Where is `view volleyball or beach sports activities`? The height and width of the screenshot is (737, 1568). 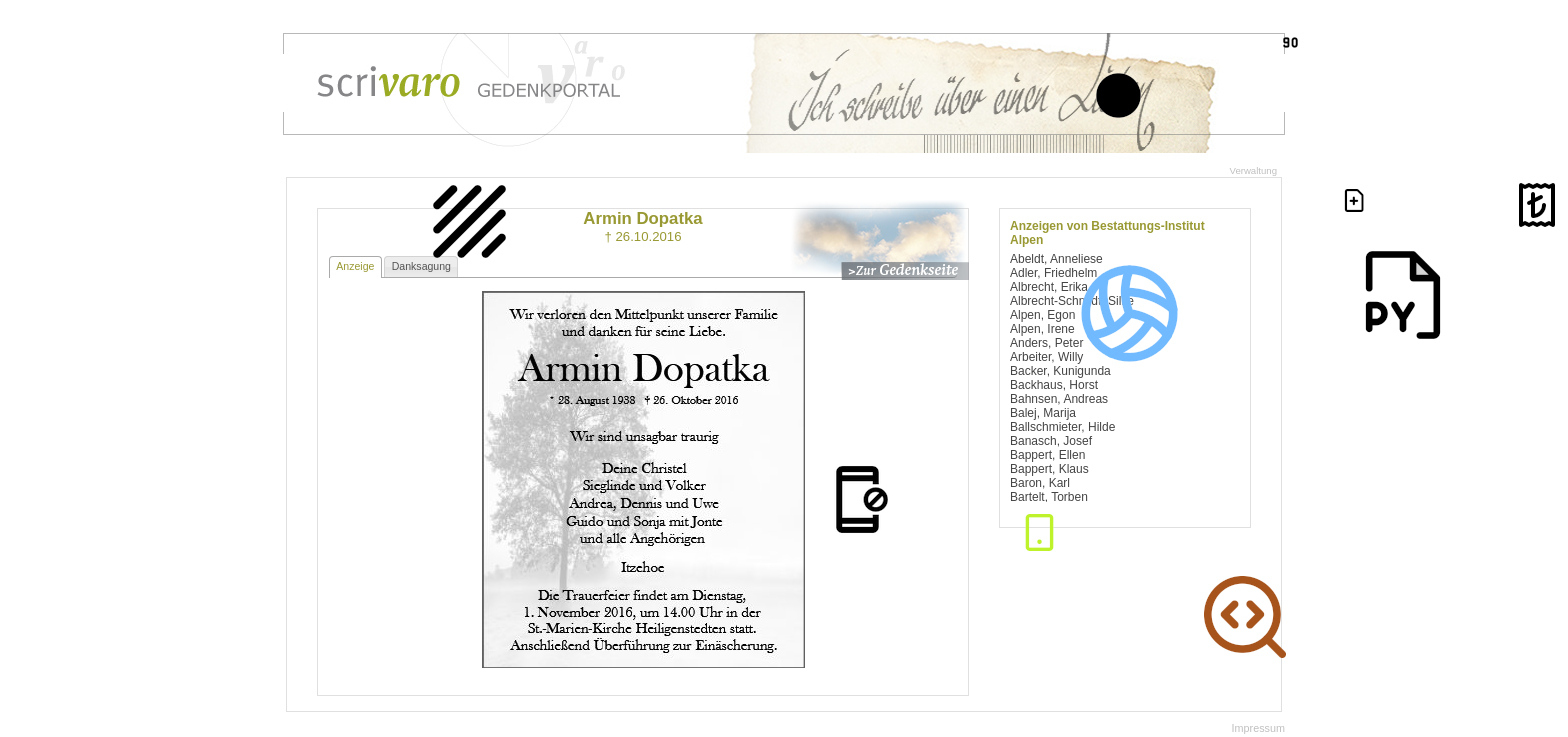
view volleyball or beach sports activities is located at coordinates (1129, 313).